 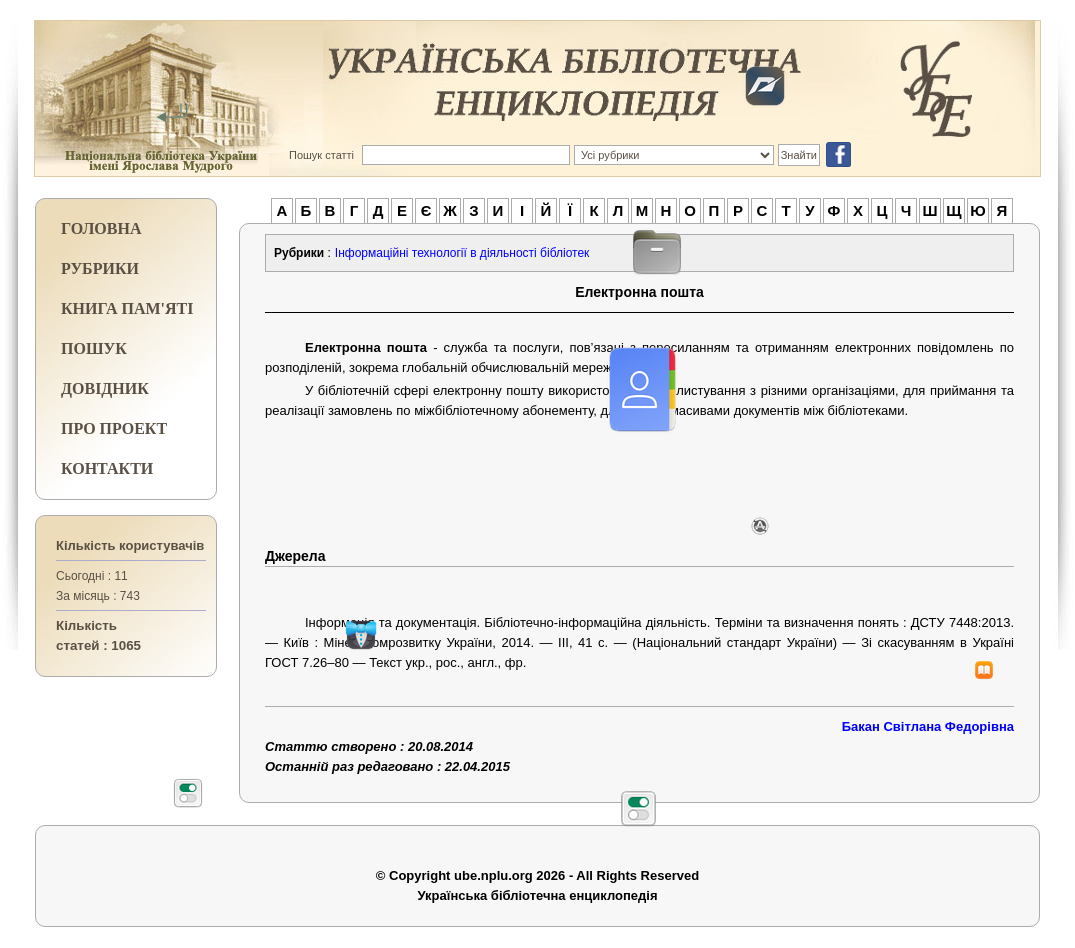 What do you see at coordinates (760, 526) in the screenshot?
I see `open the software update manager` at bounding box center [760, 526].